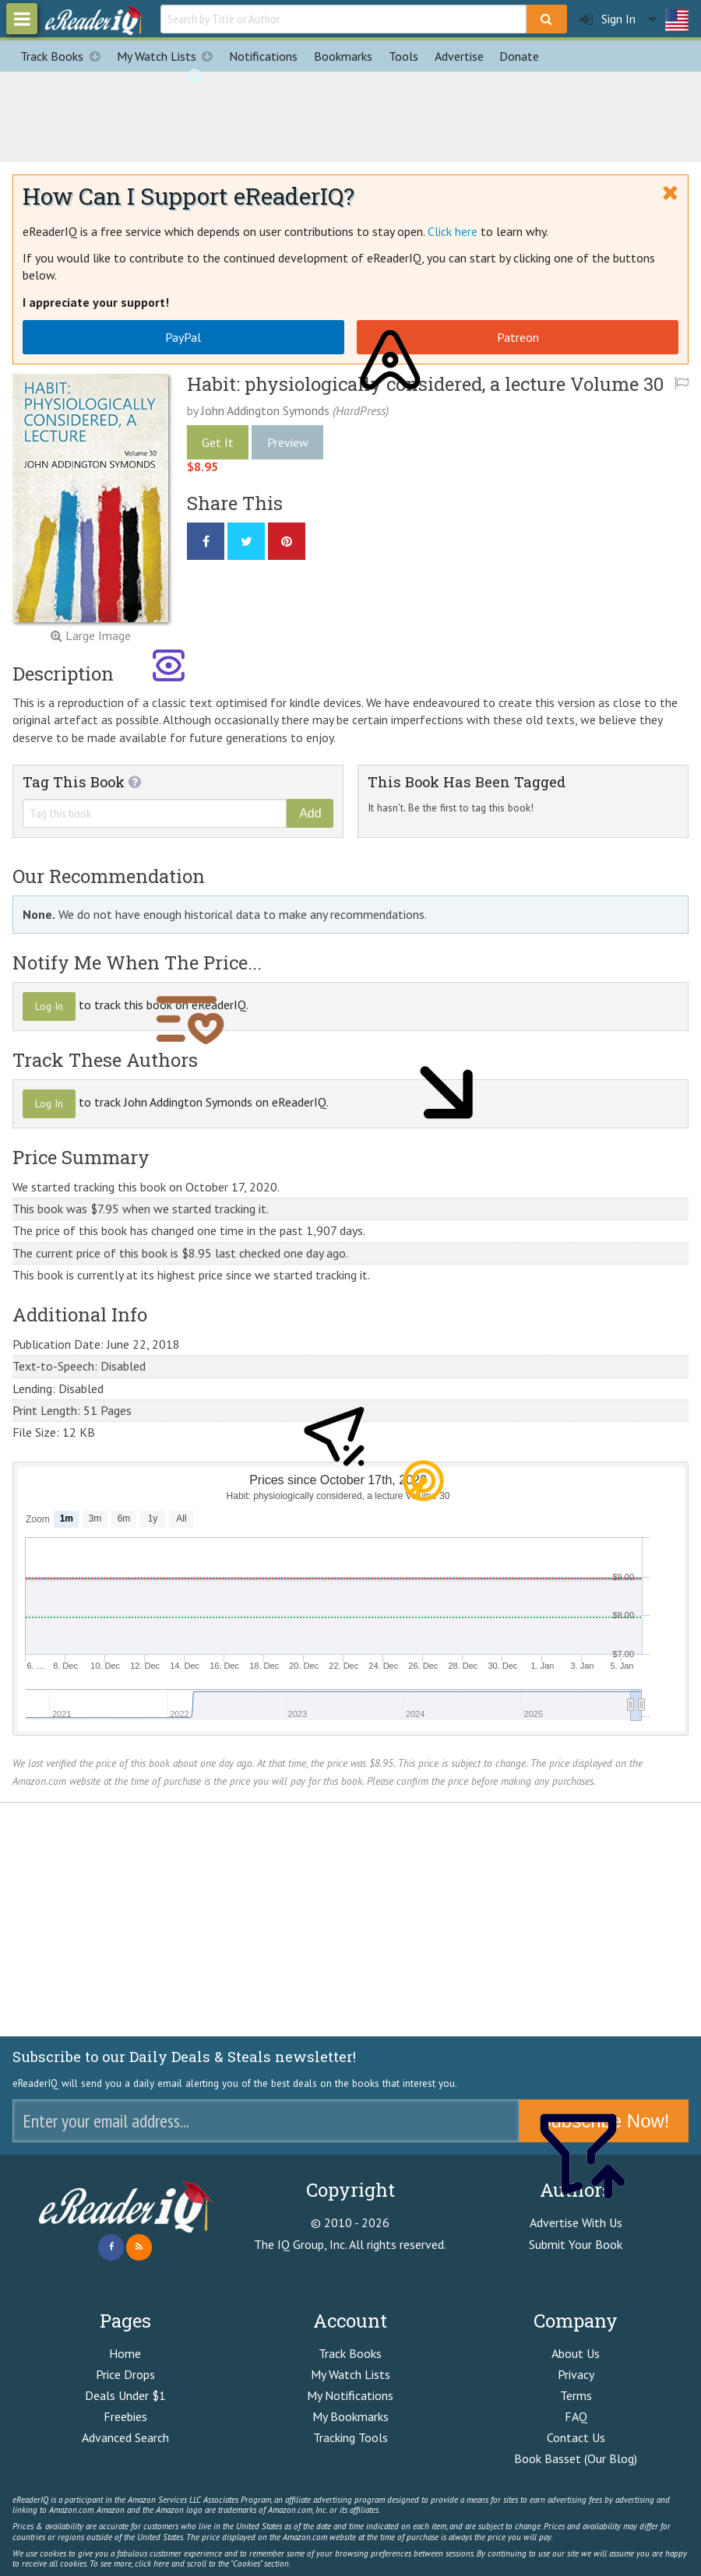  I want to click on indicates guatemalan quetzal currency, so click(195, 76).